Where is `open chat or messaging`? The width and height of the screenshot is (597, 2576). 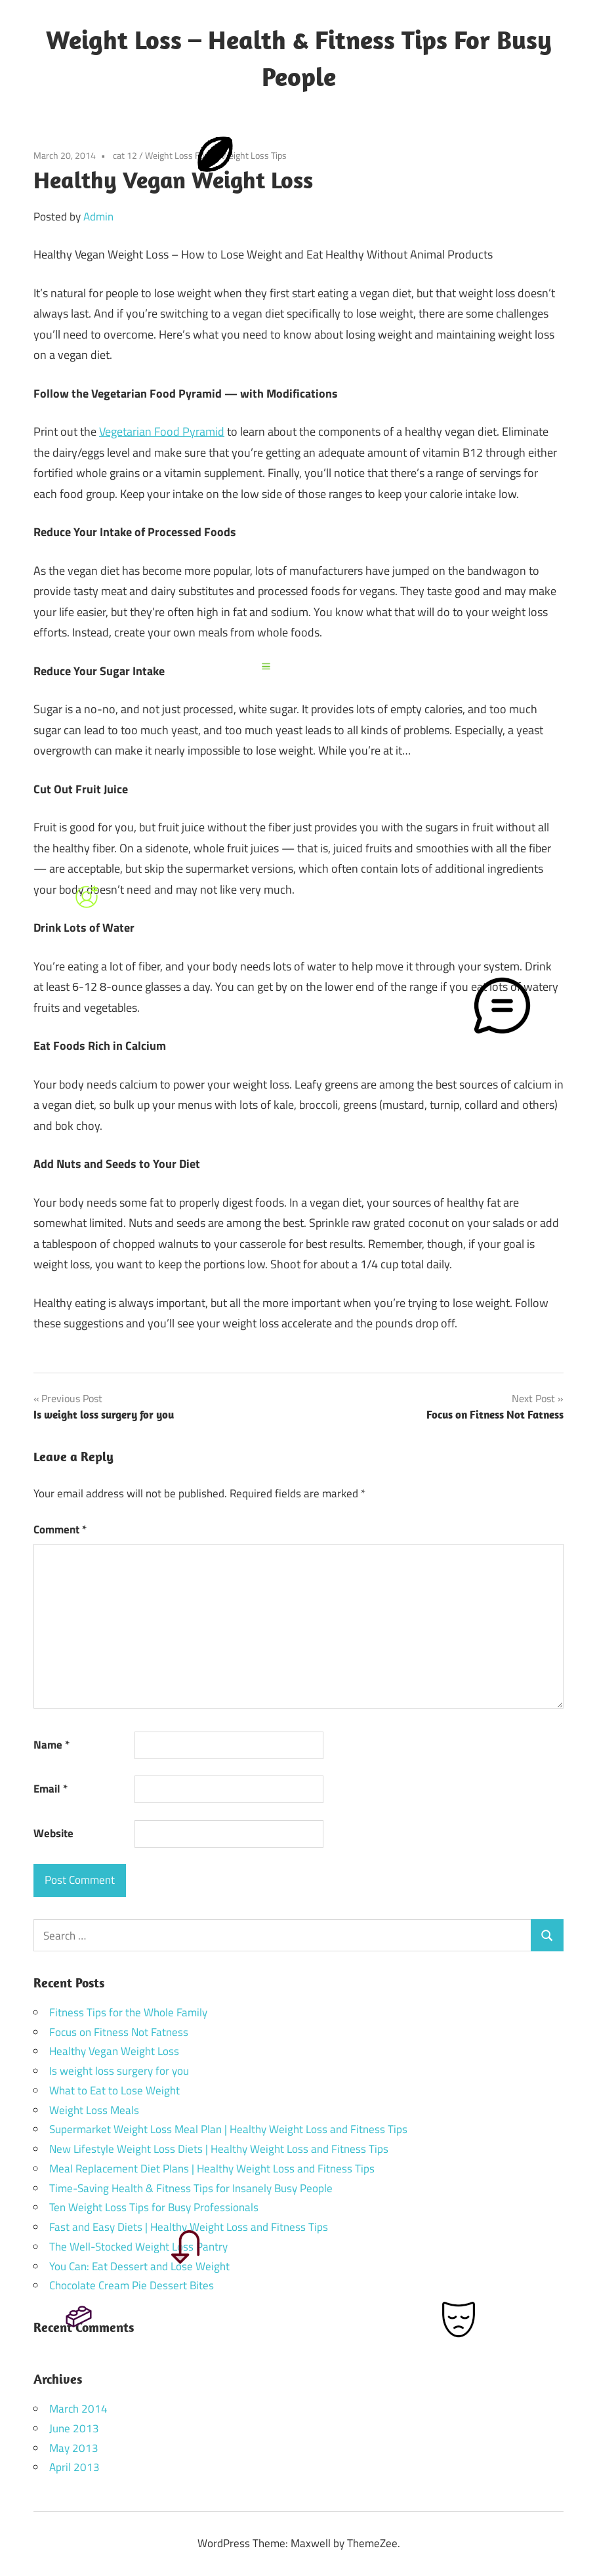
open chat or messaging is located at coordinates (502, 1005).